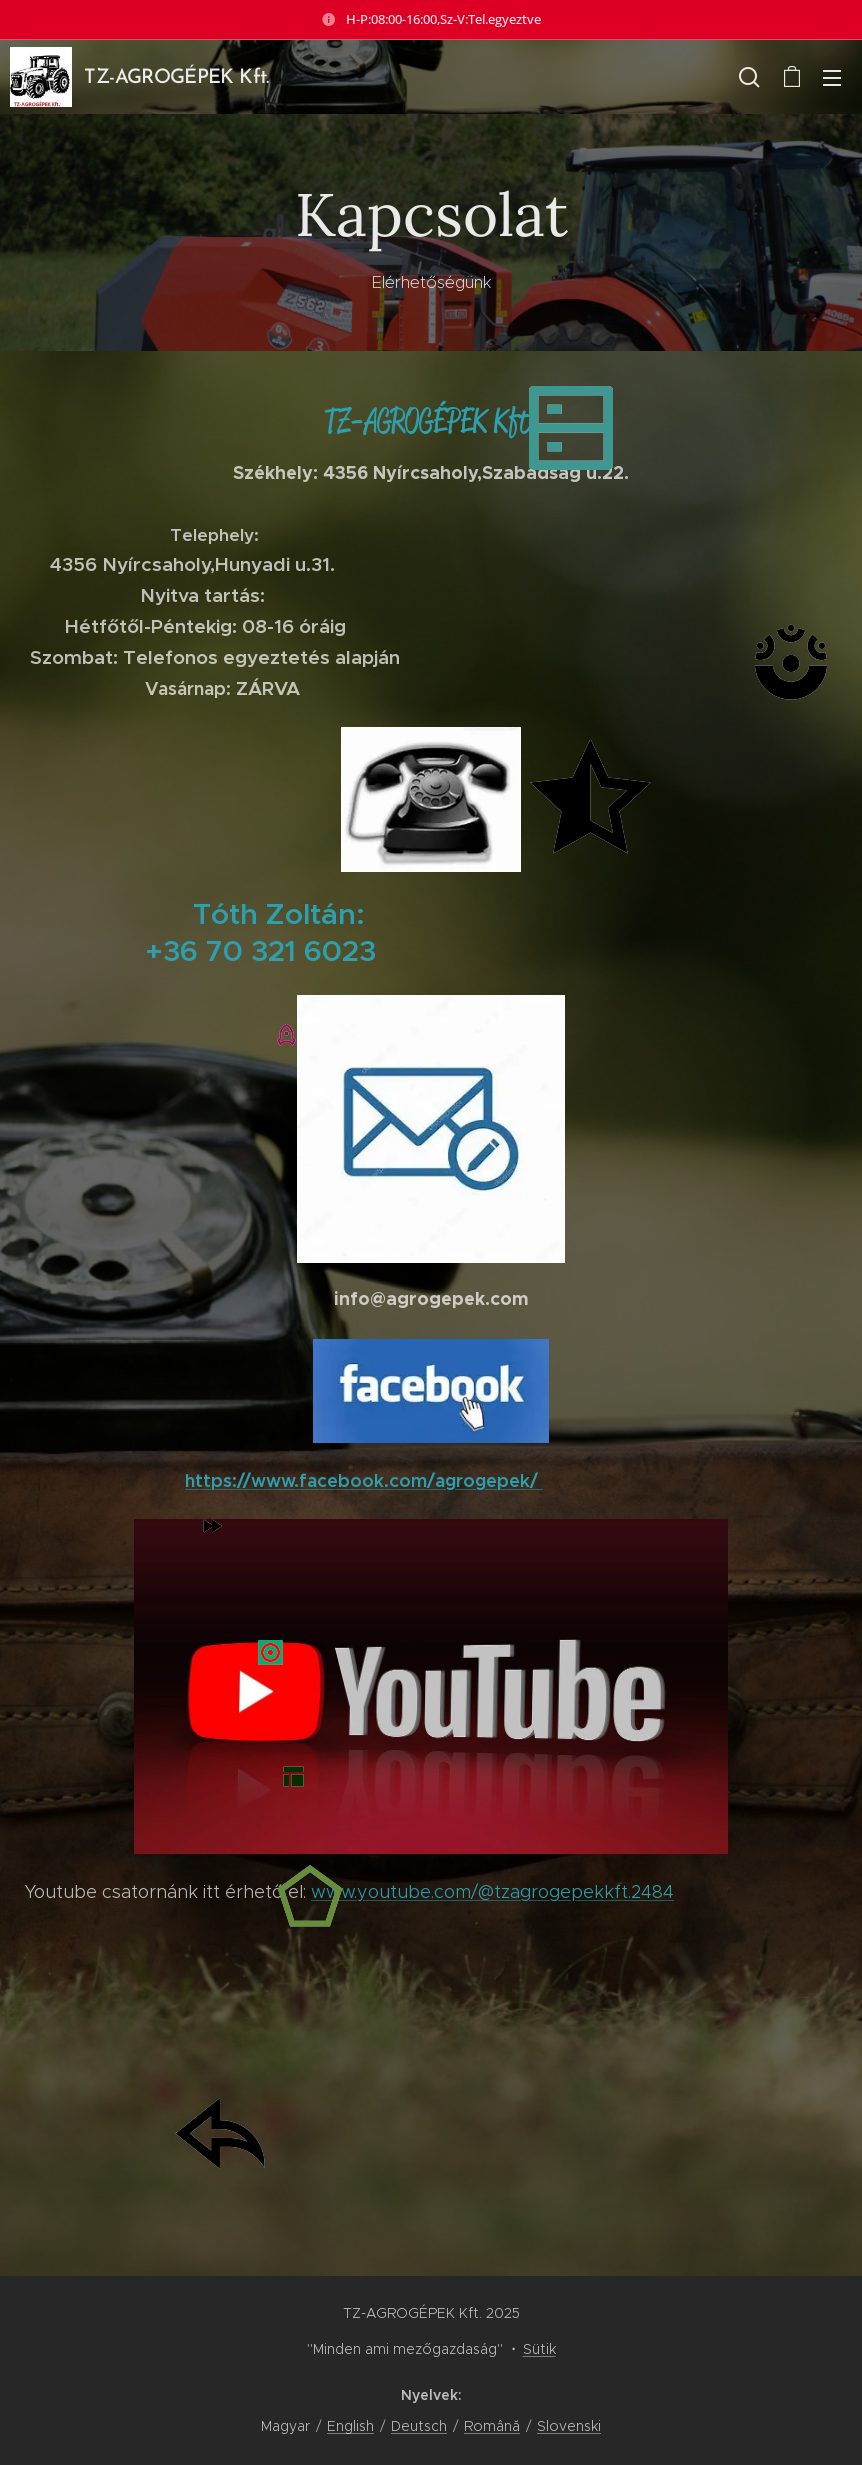  What do you see at coordinates (270, 1652) in the screenshot?
I see `adjust speaker or audio output settings` at bounding box center [270, 1652].